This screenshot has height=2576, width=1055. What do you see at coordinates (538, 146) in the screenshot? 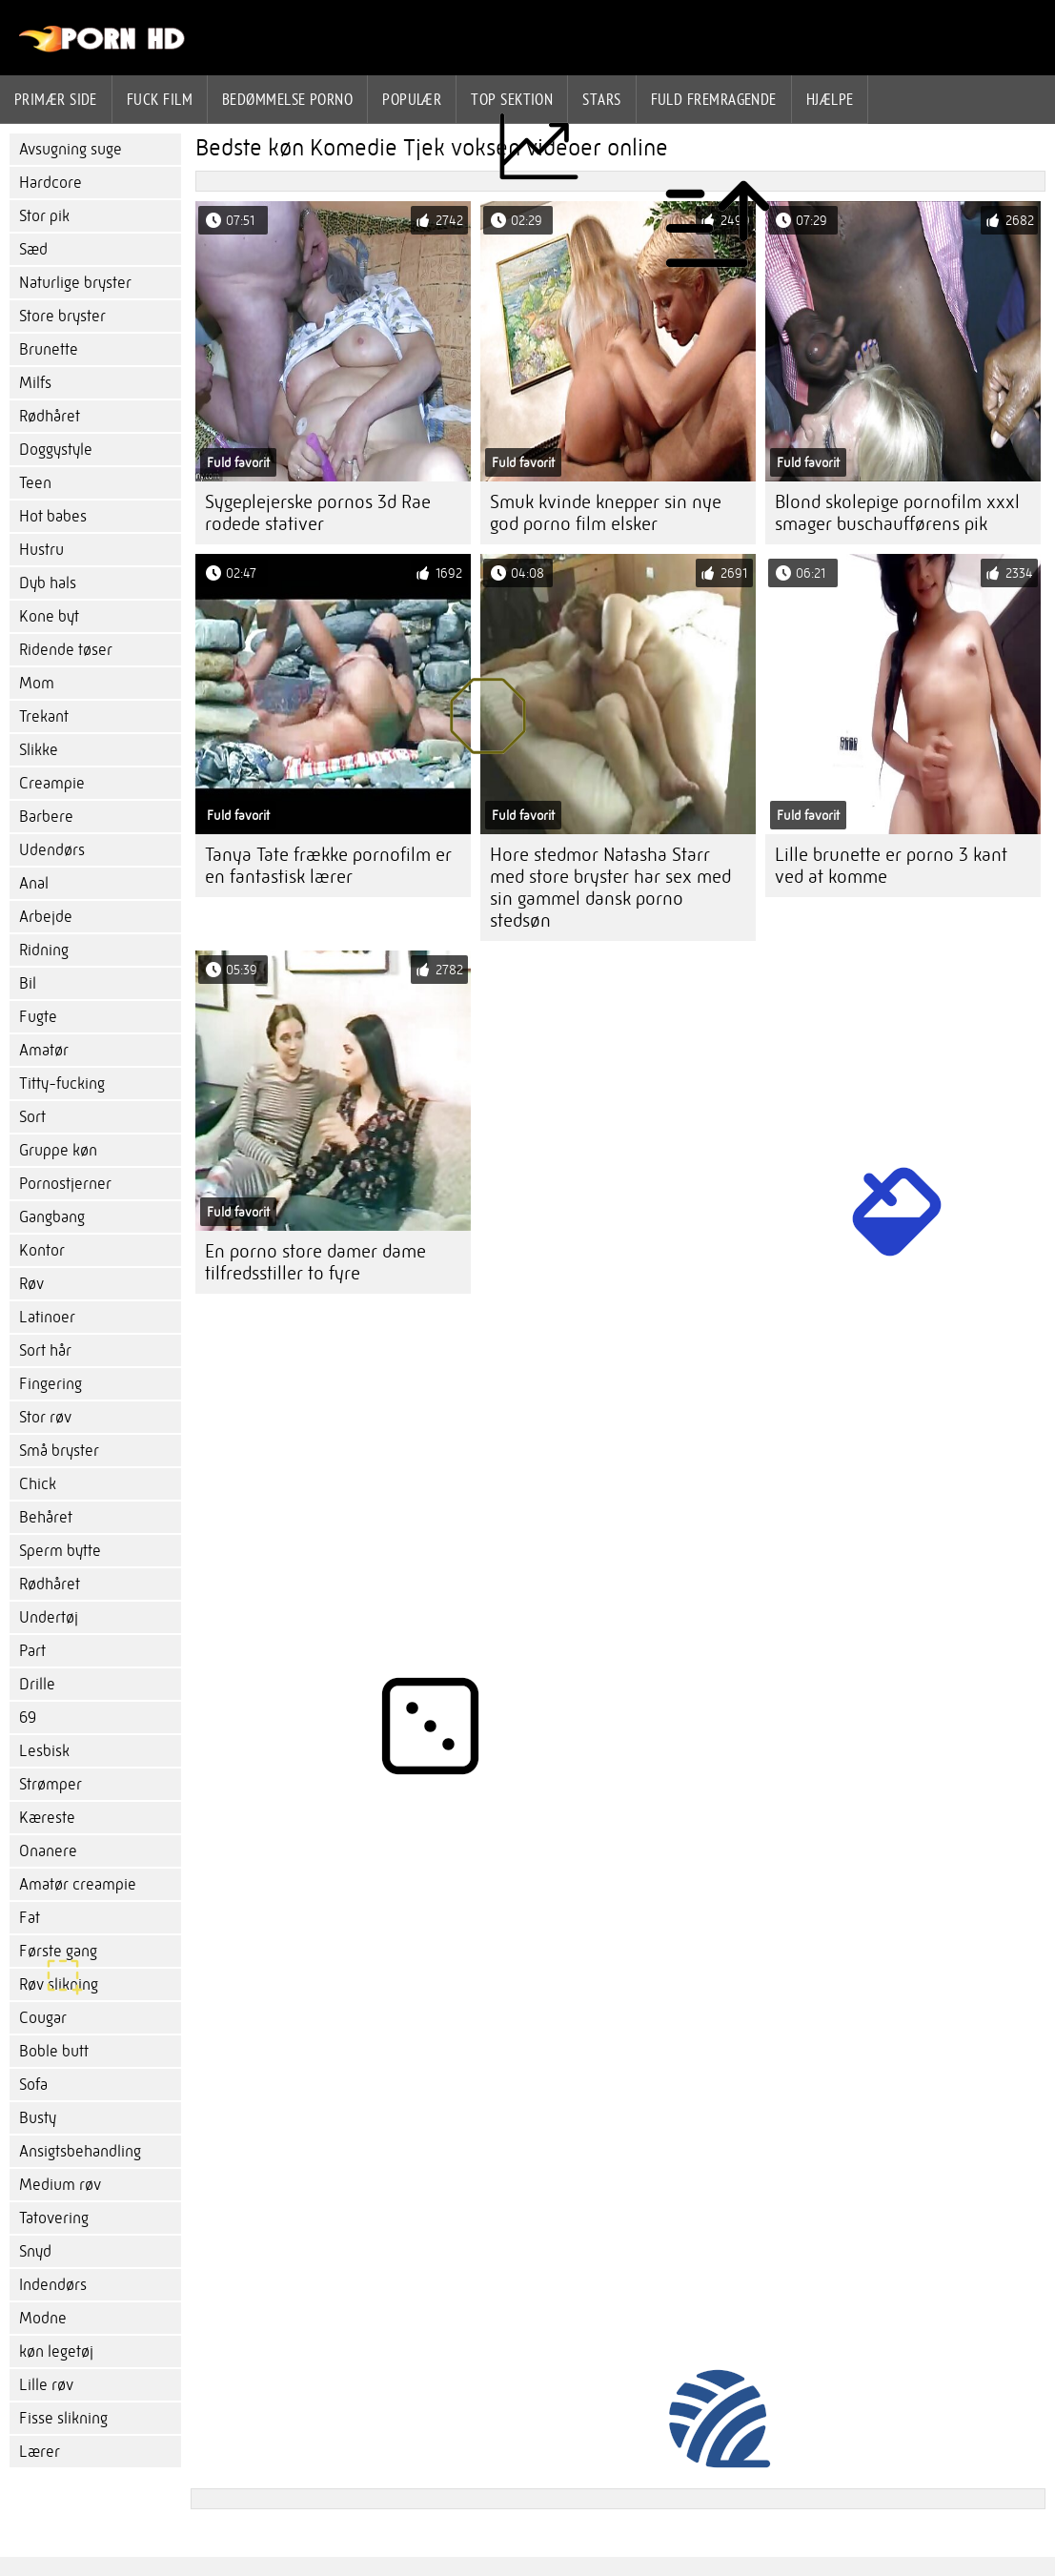
I see `view analytics or performance trends` at bounding box center [538, 146].